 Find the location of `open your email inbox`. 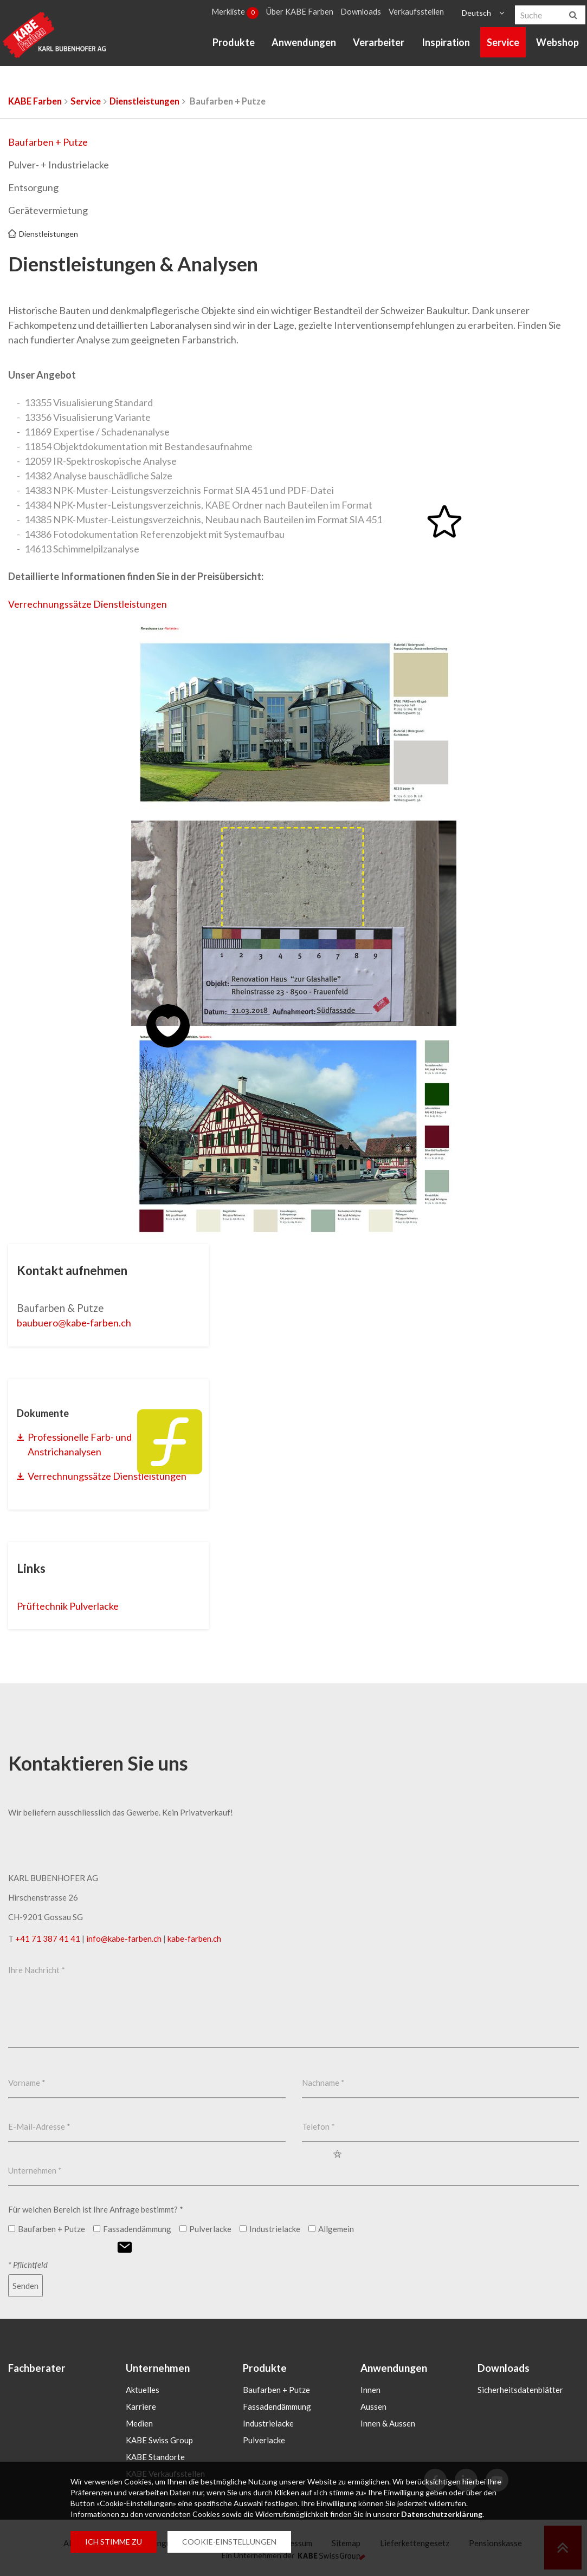

open your email inbox is located at coordinates (125, 2247).